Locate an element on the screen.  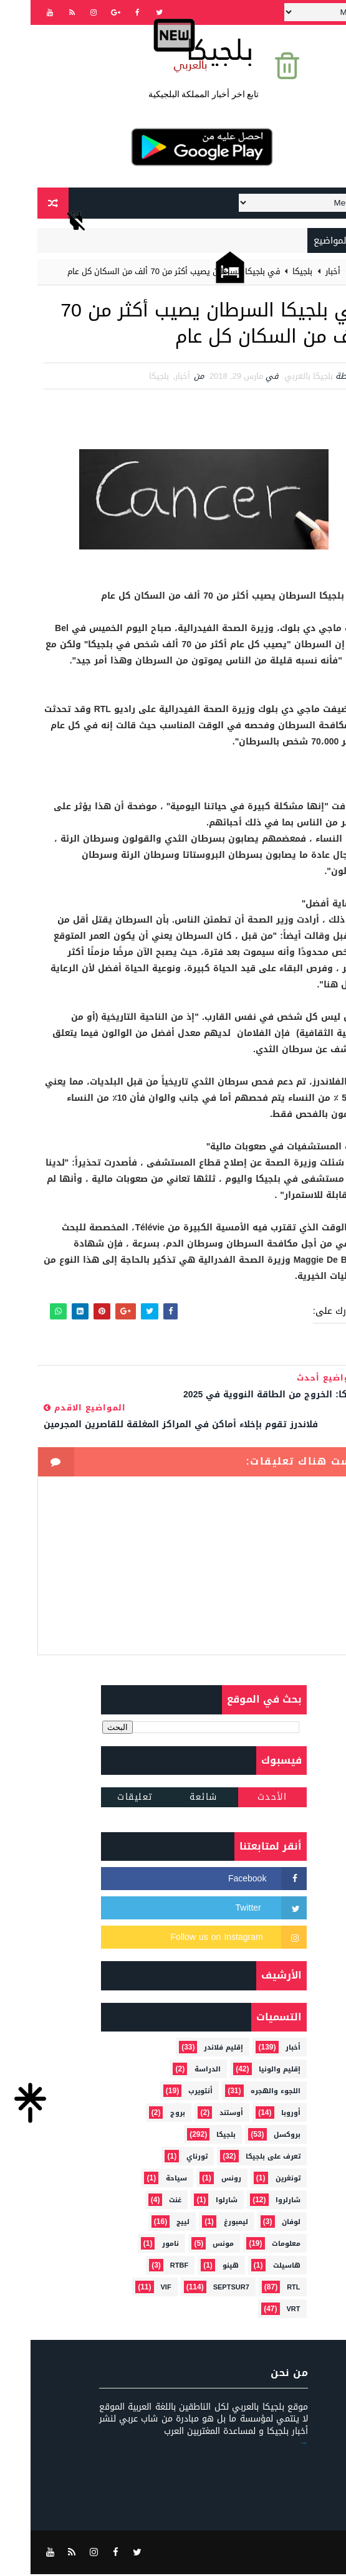
find nearby overnight shelters is located at coordinates (230, 267).